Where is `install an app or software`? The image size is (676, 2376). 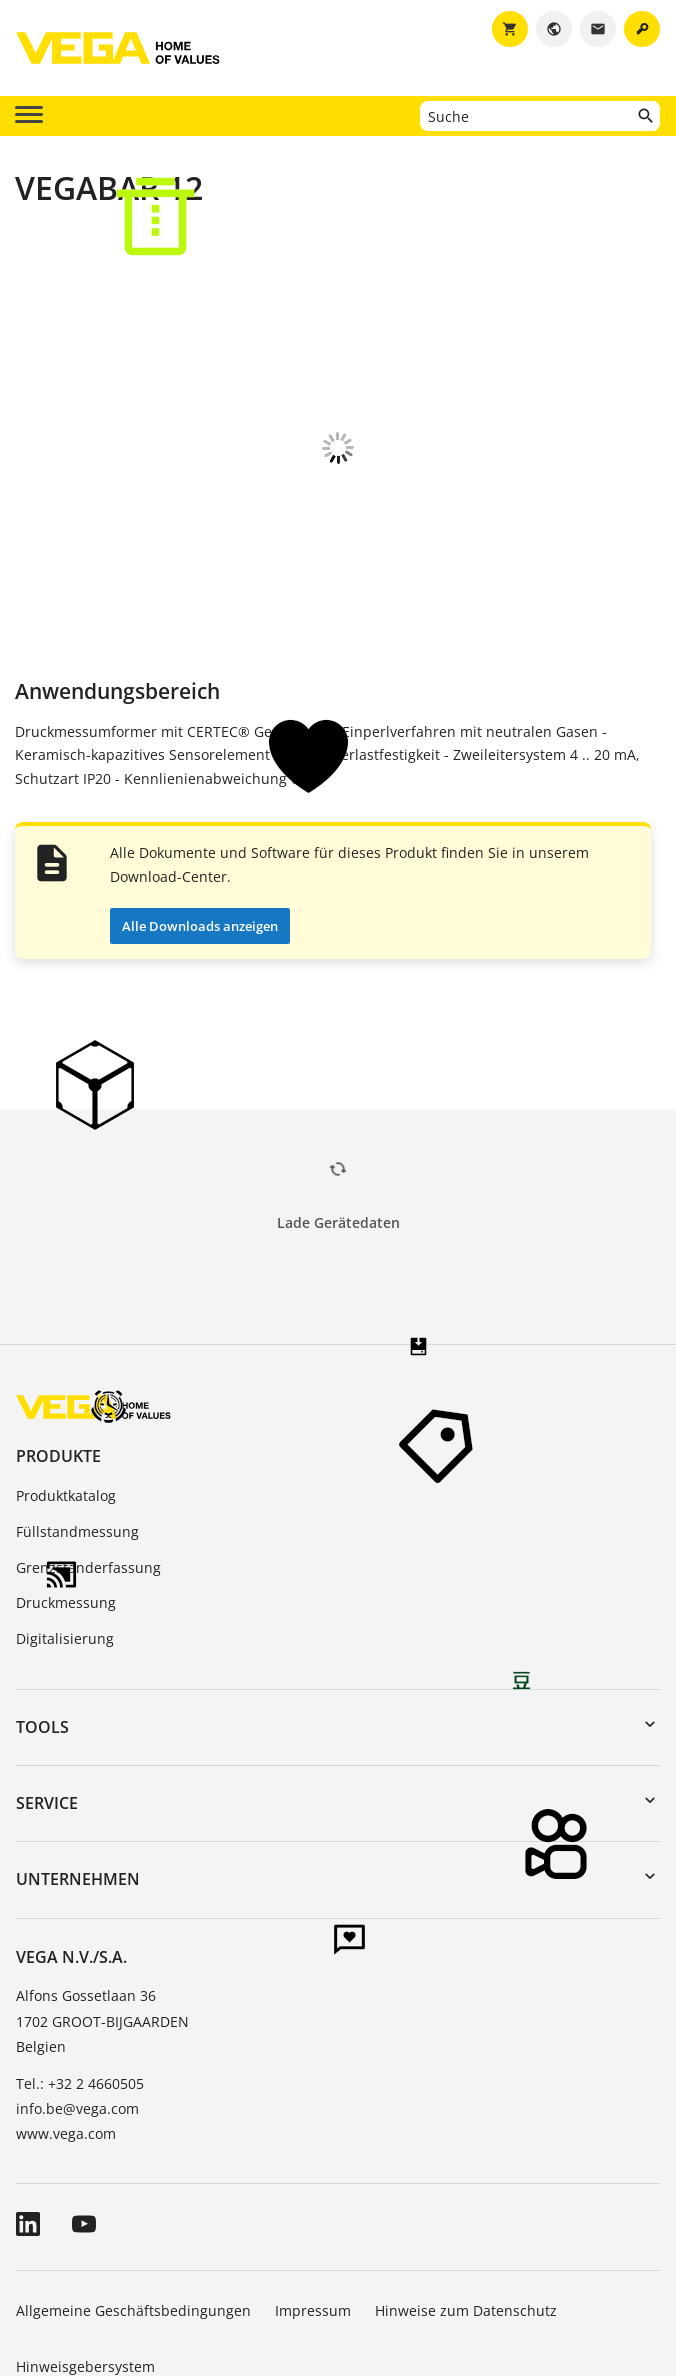 install an app or software is located at coordinates (418, 1346).